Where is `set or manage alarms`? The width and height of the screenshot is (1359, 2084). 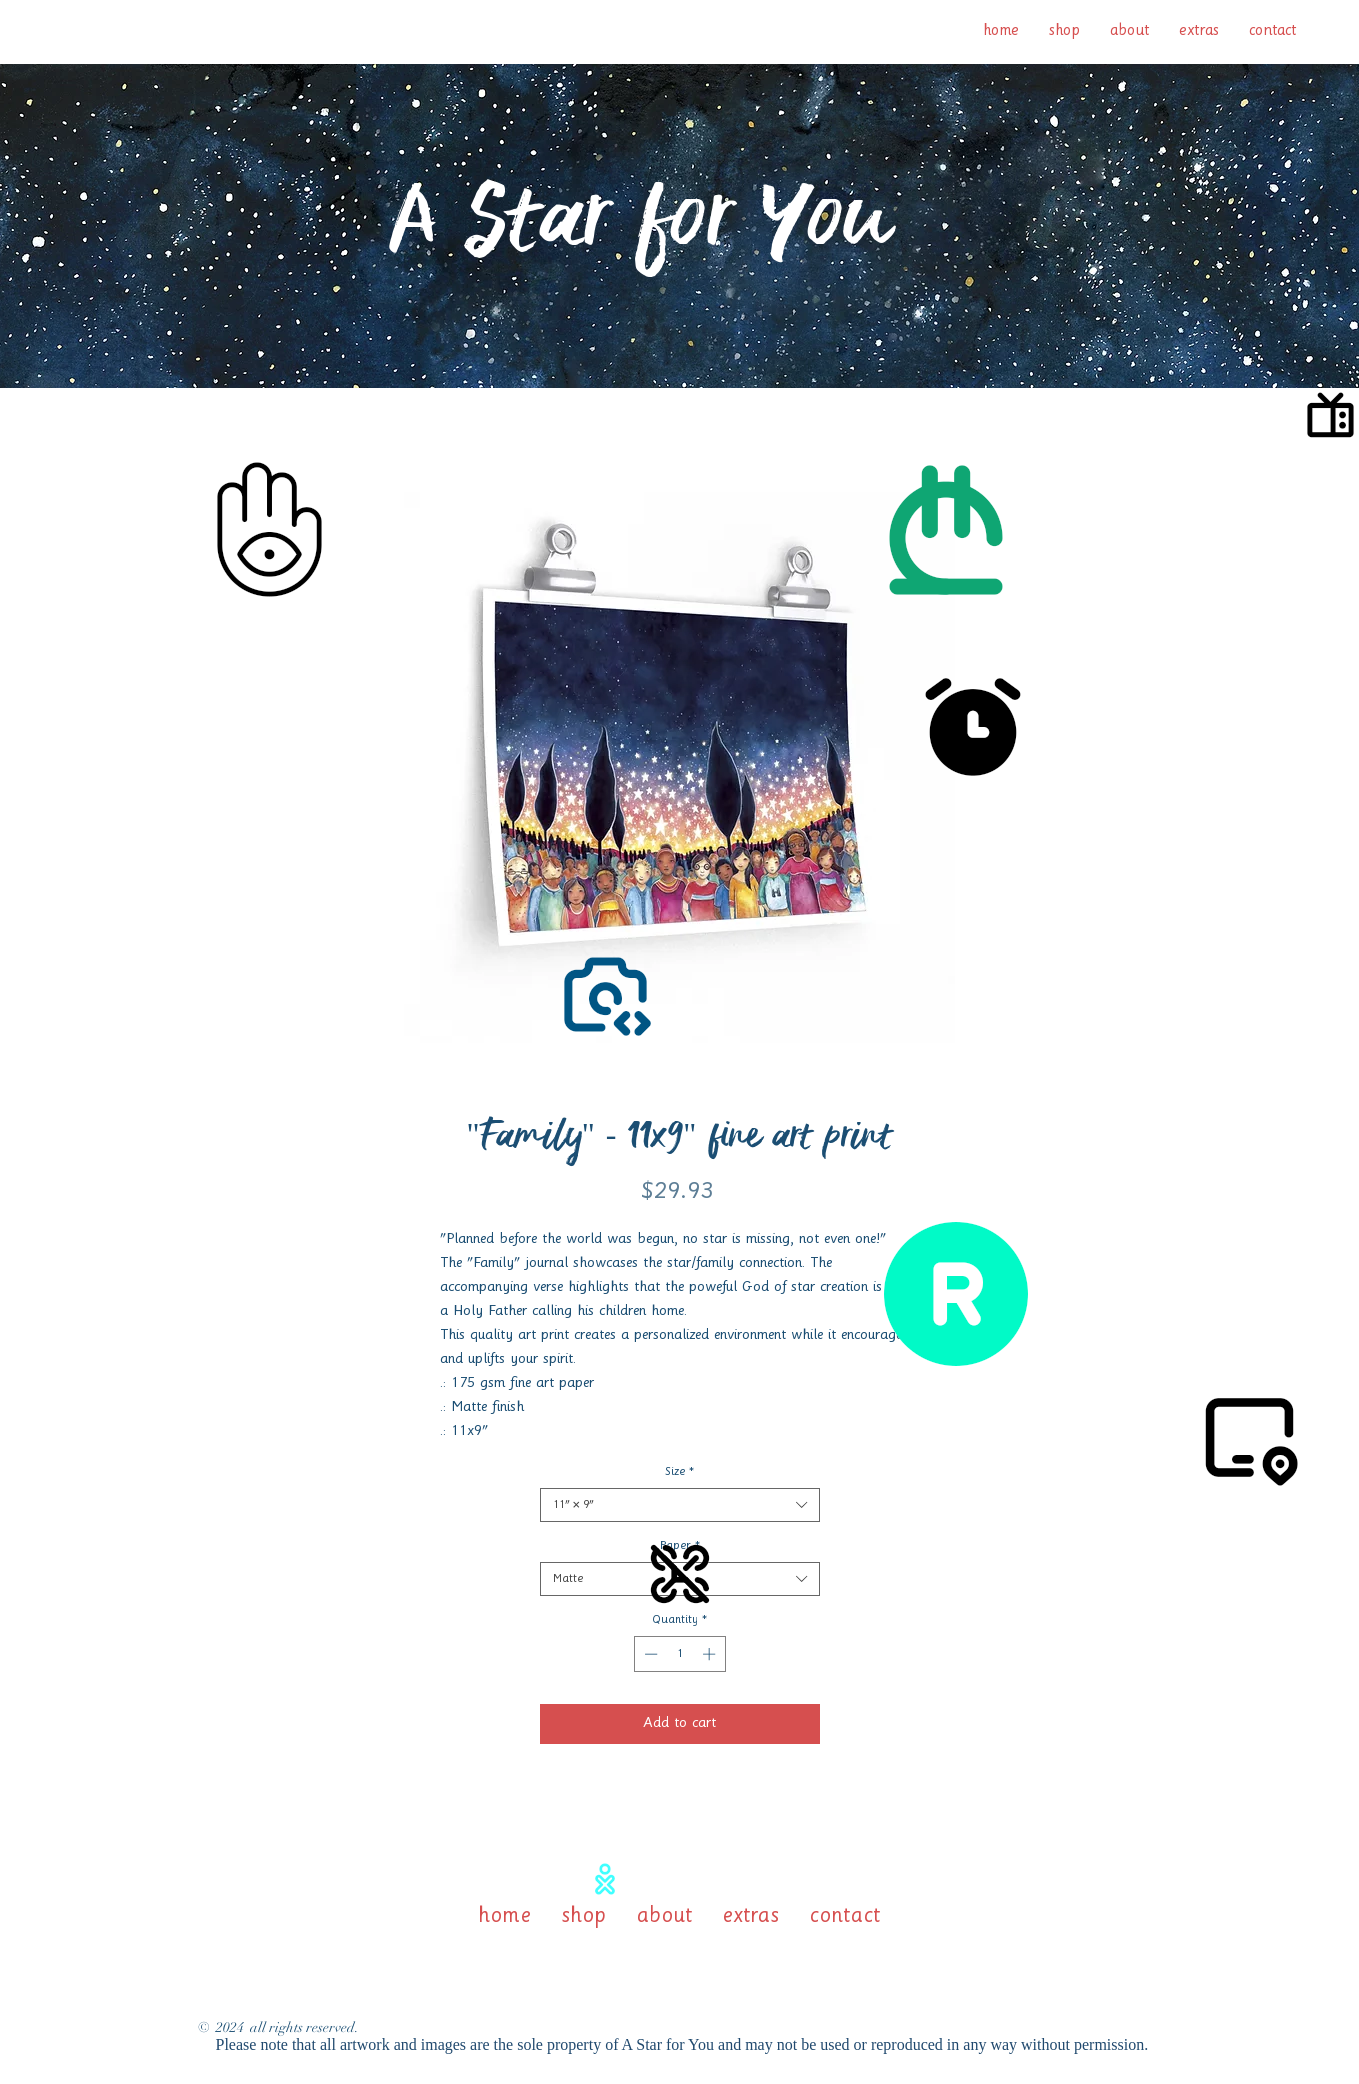 set or manage alarms is located at coordinates (973, 727).